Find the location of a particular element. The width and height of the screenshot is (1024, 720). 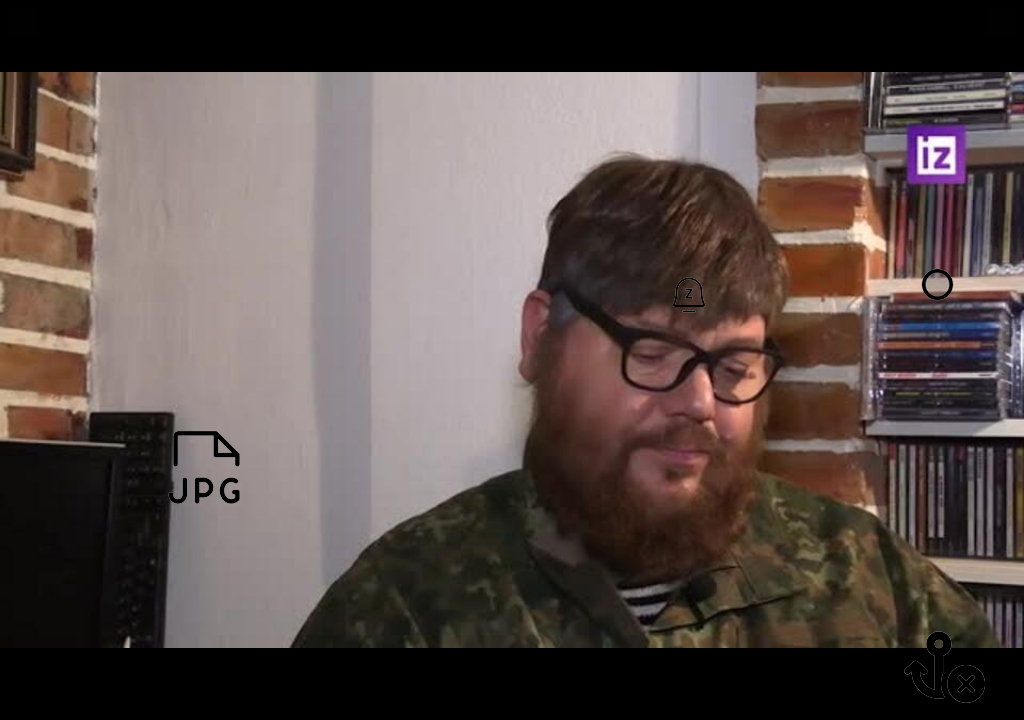

view or open a JPG image file is located at coordinates (206, 470).